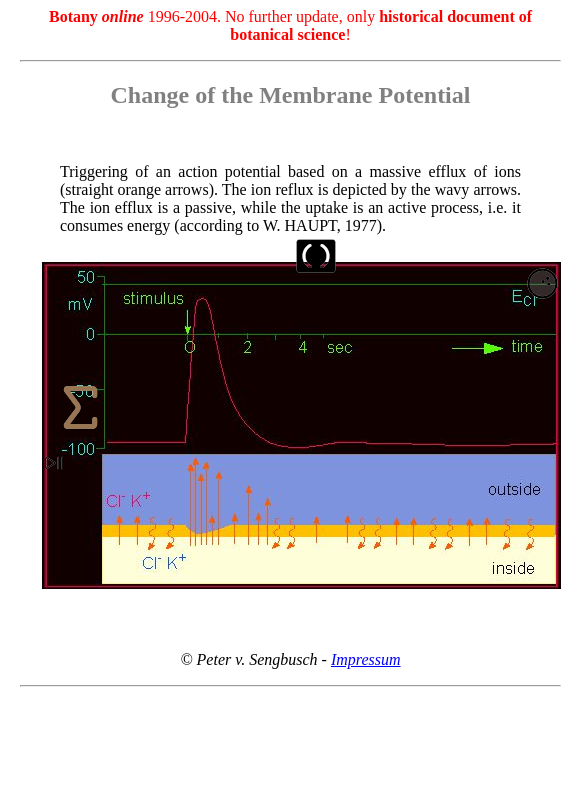  What do you see at coordinates (80, 407) in the screenshot?
I see `calculate sum or total` at bounding box center [80, 407].